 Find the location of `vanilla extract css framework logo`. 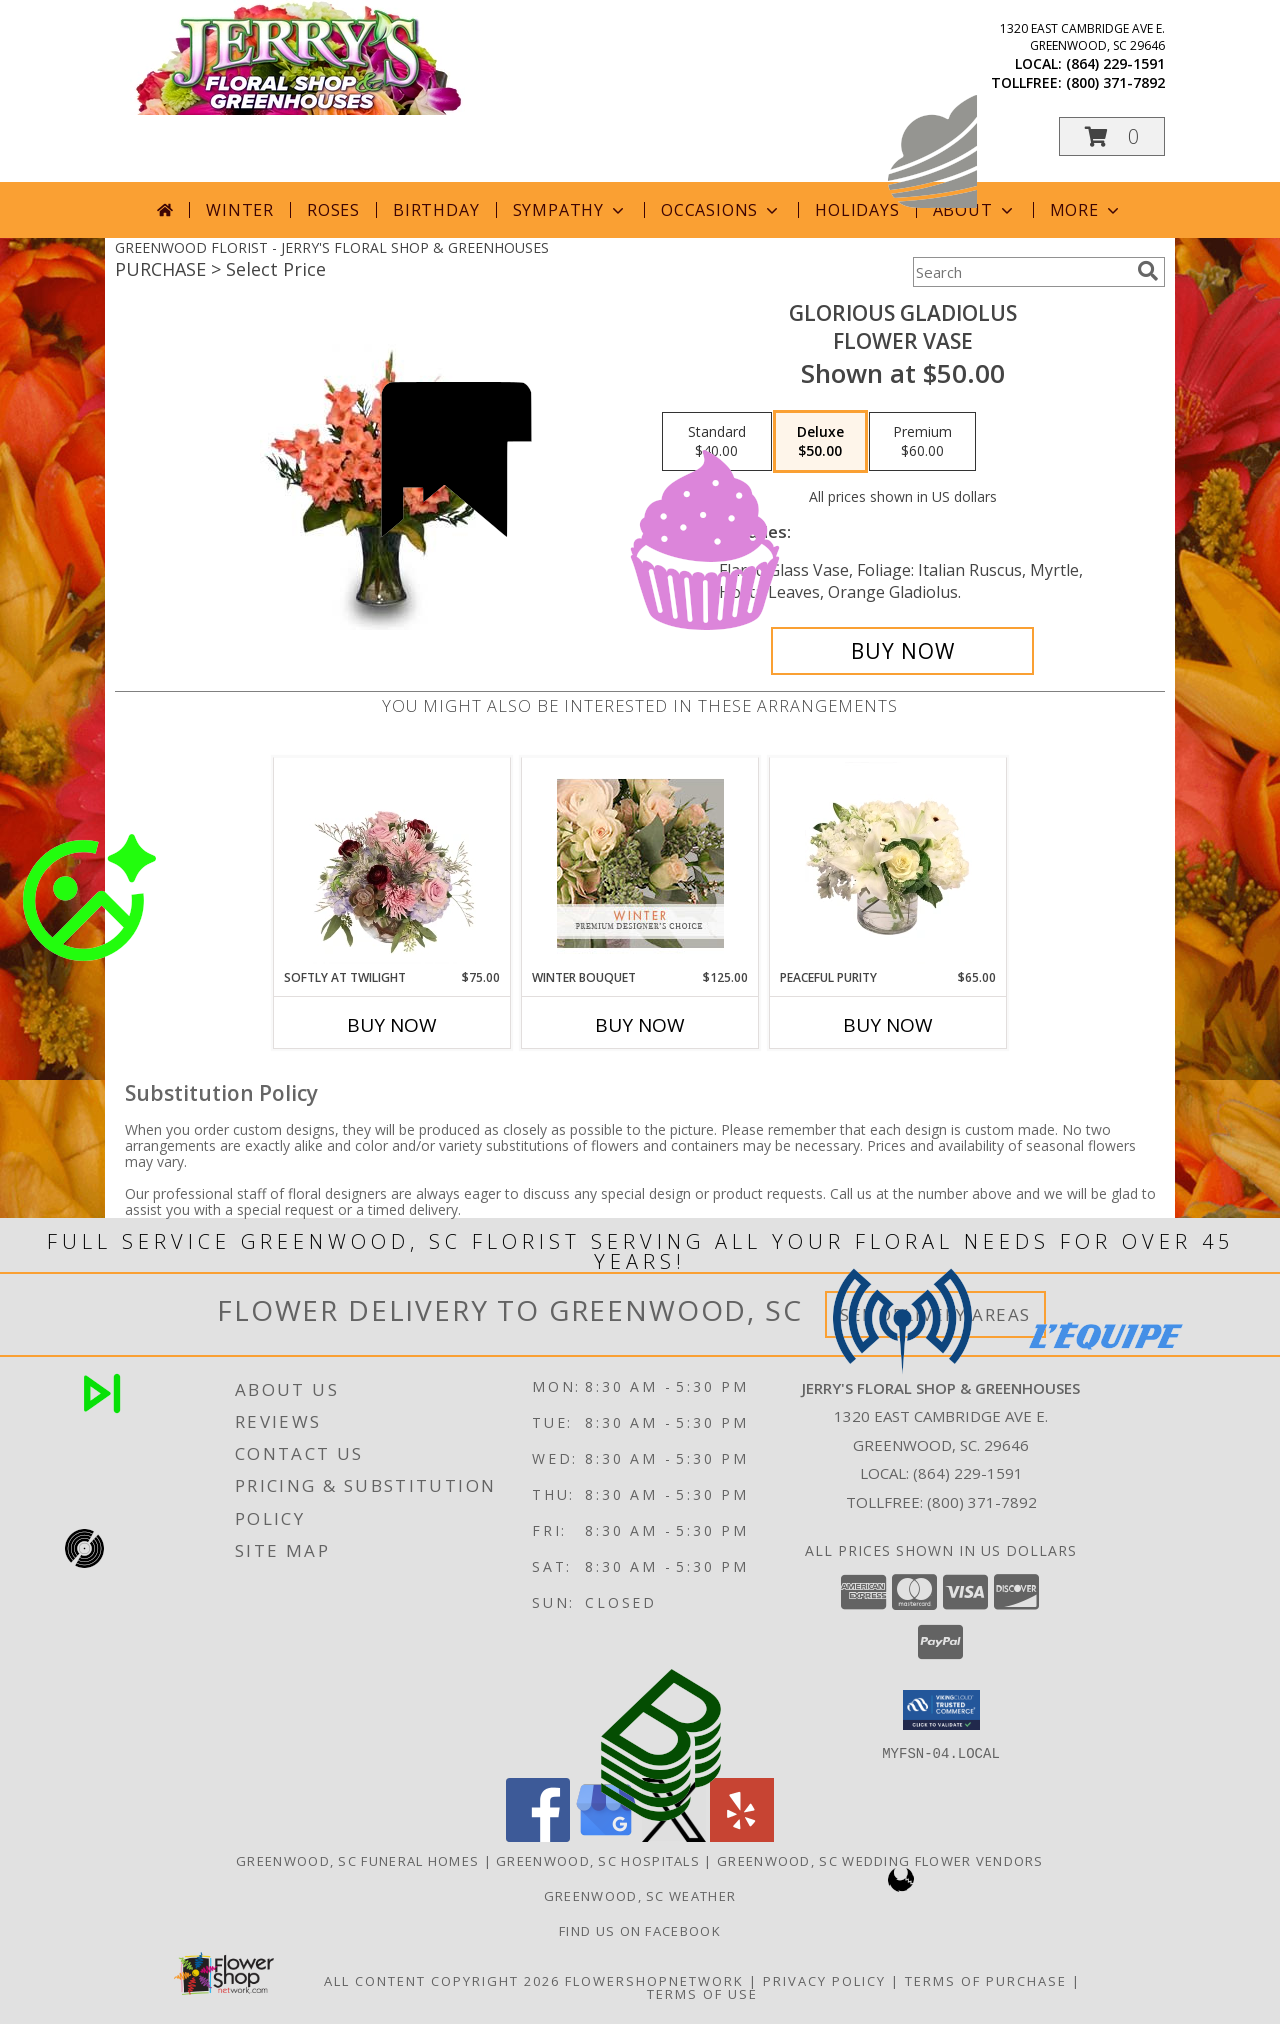

vanilla extract css framework logo is located at coordinates (705, 540).